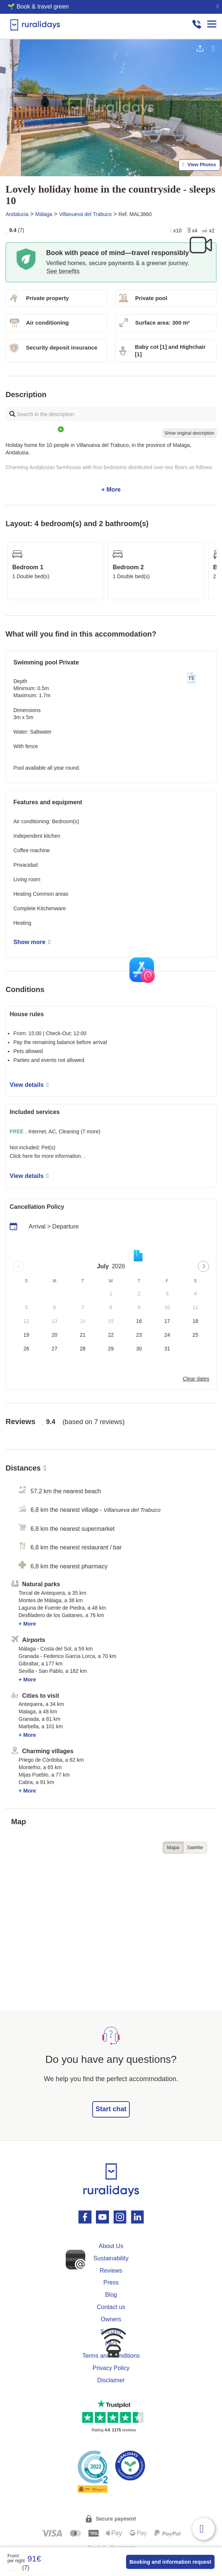 This screenshot has height=2576, width=222. Describe the element at coordinates (201, 245) in the screenshot. I see `start a video call` at that location.